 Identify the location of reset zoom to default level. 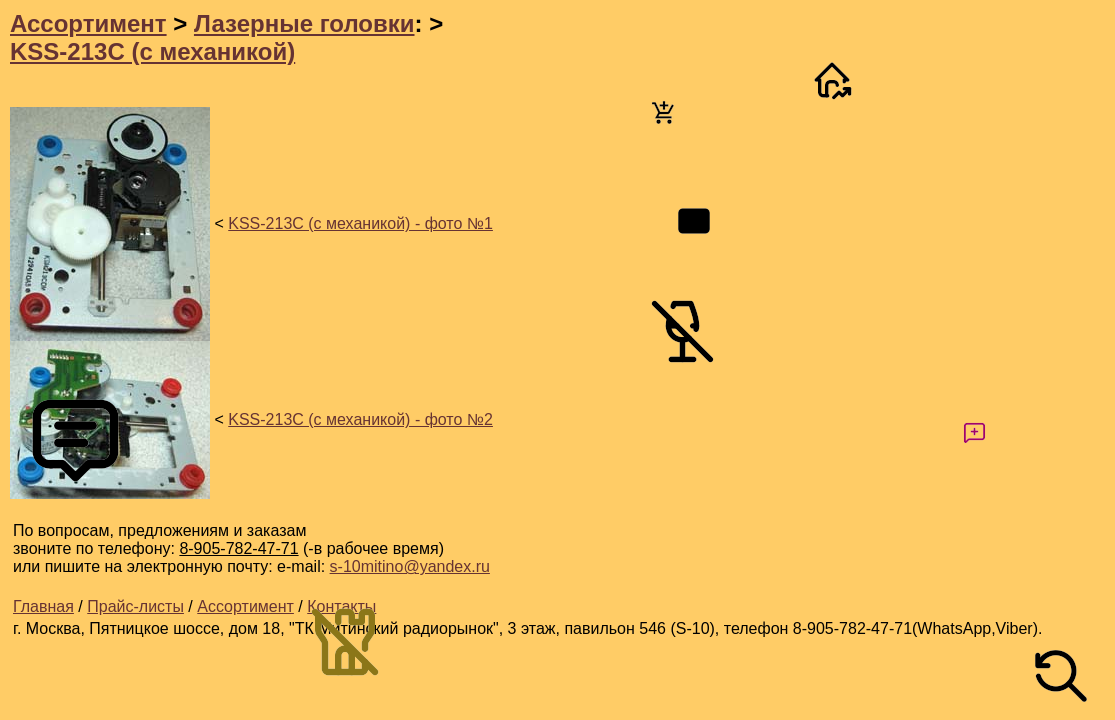
(1061, 676).